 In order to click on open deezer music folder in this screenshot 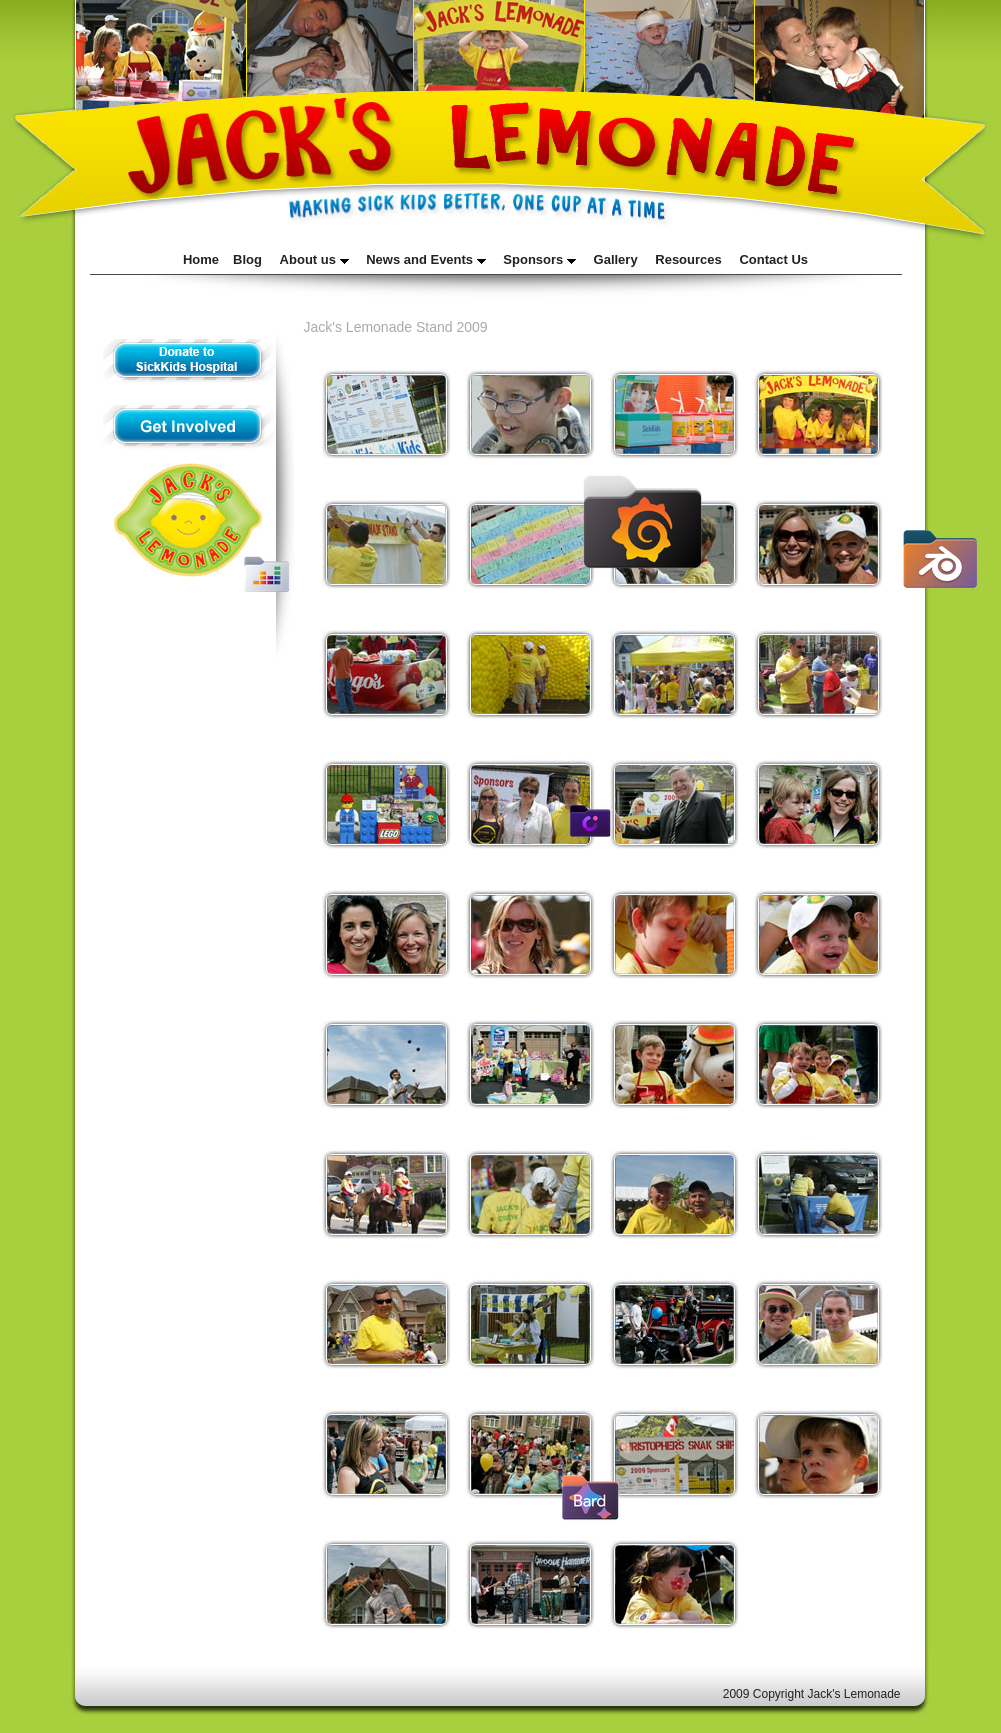, I will do `click(266, 575)`.